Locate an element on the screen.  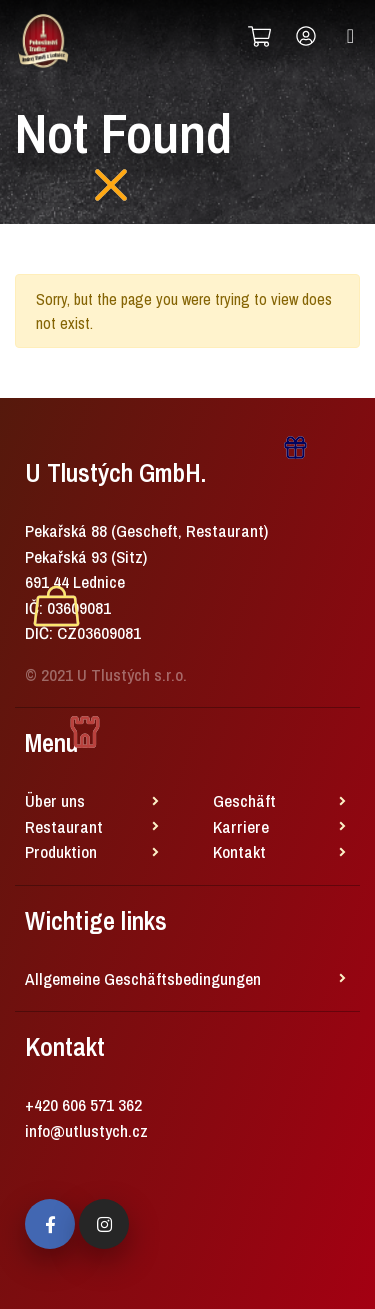
view your shopping bag is located at coordinates (56, 608).